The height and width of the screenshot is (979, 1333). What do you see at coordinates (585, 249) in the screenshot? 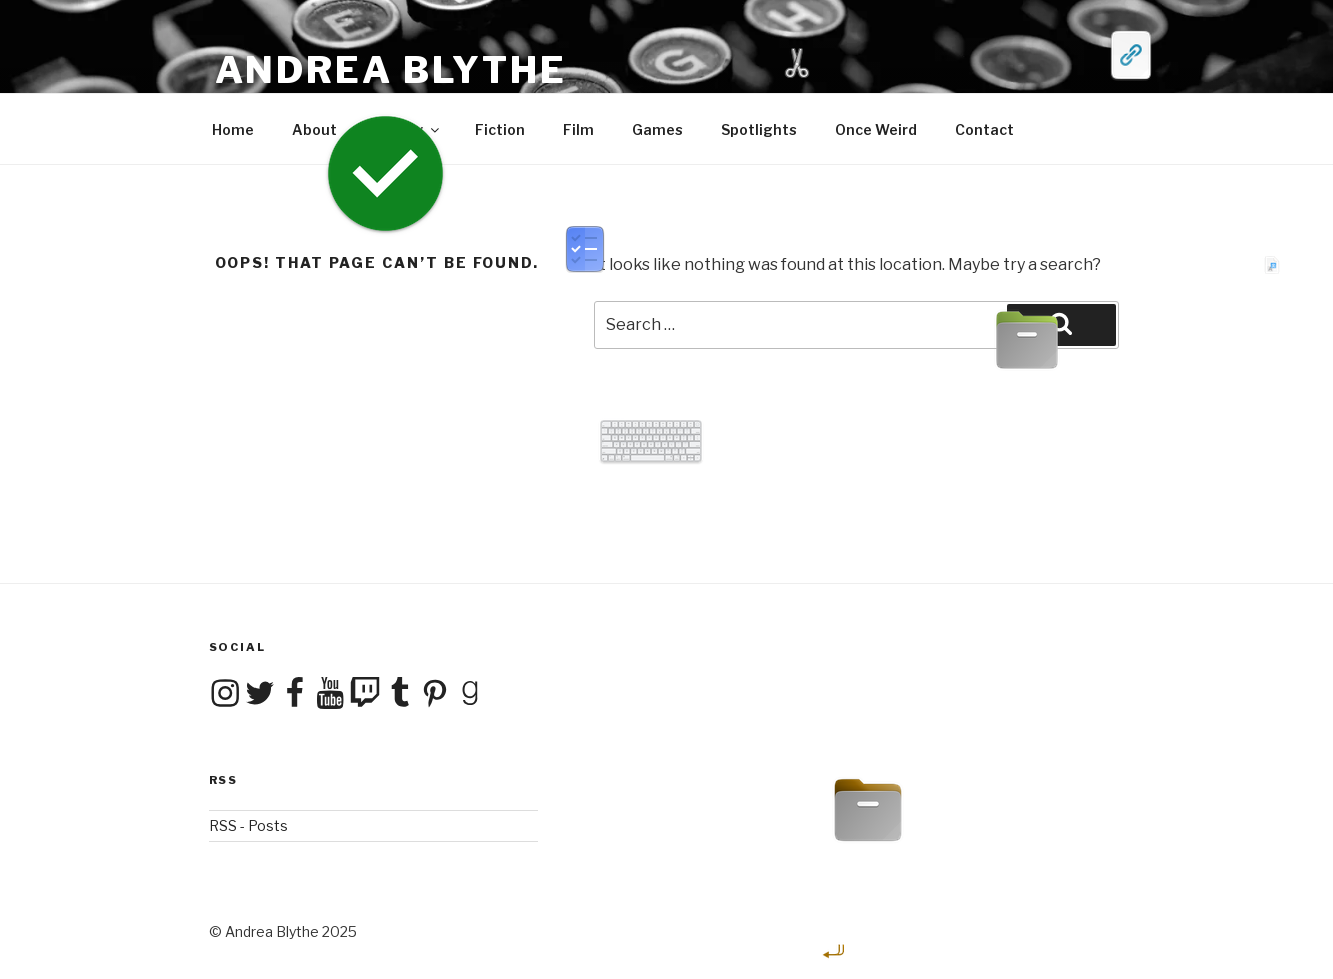
I see `open the to-do list app` at bounding box center [585, 249].